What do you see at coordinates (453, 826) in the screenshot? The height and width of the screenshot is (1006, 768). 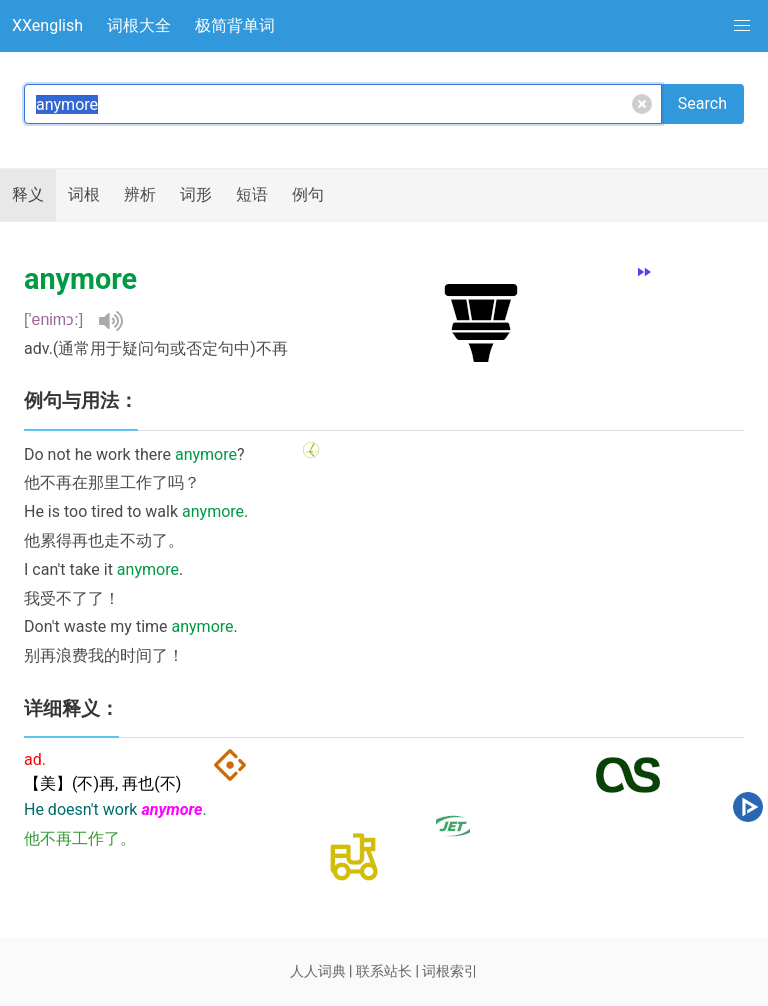 I see `jet.com logo` at bounding box center [453, 826].